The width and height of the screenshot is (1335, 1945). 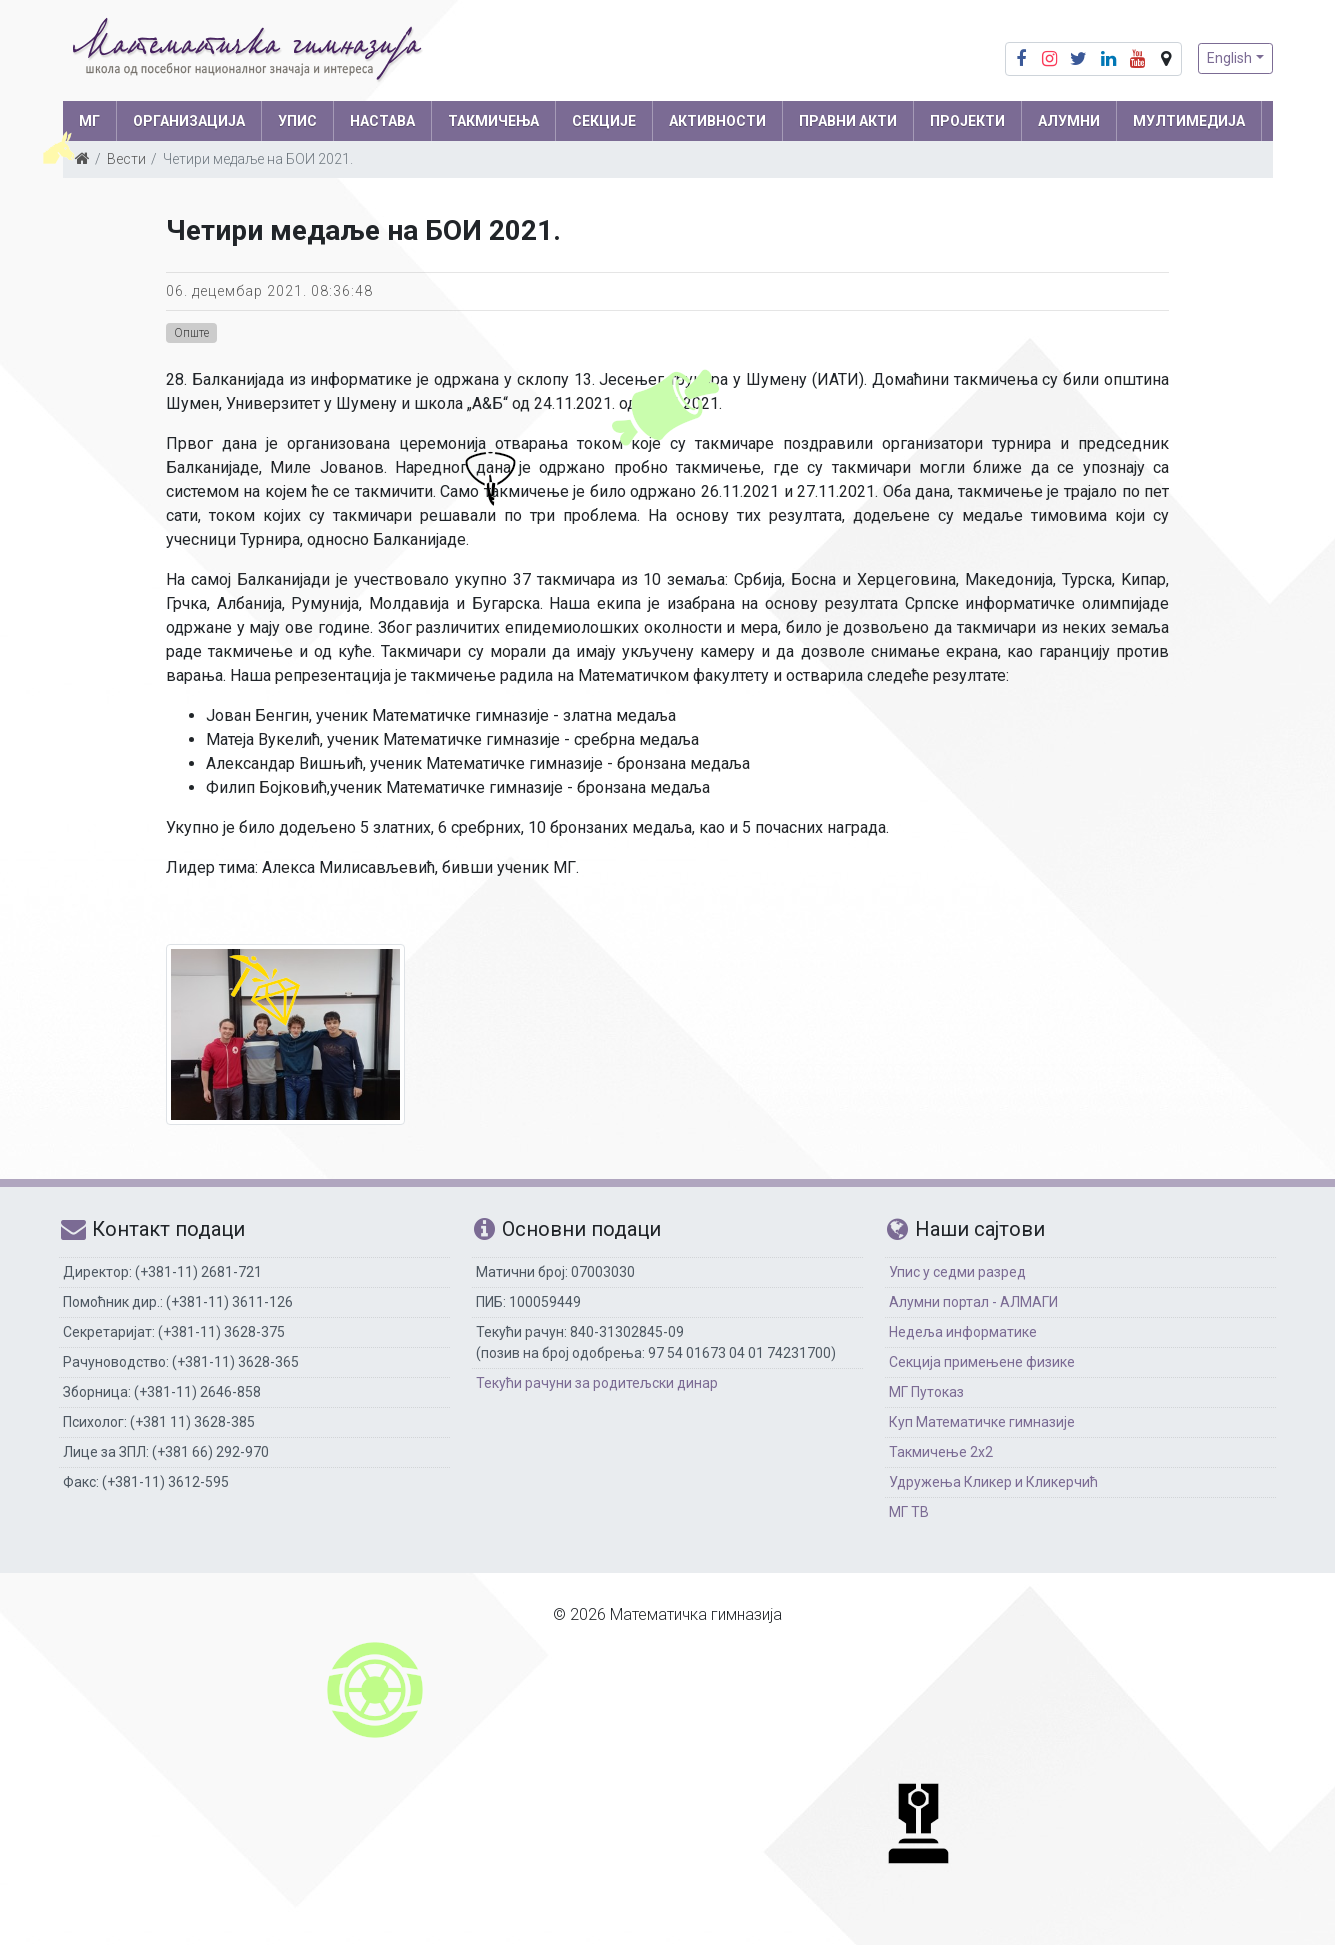 What do you see at coordinates (490, 478) in the screenshot?
I see `equip a feather necklace accessory` at bounding box center [490, 478].